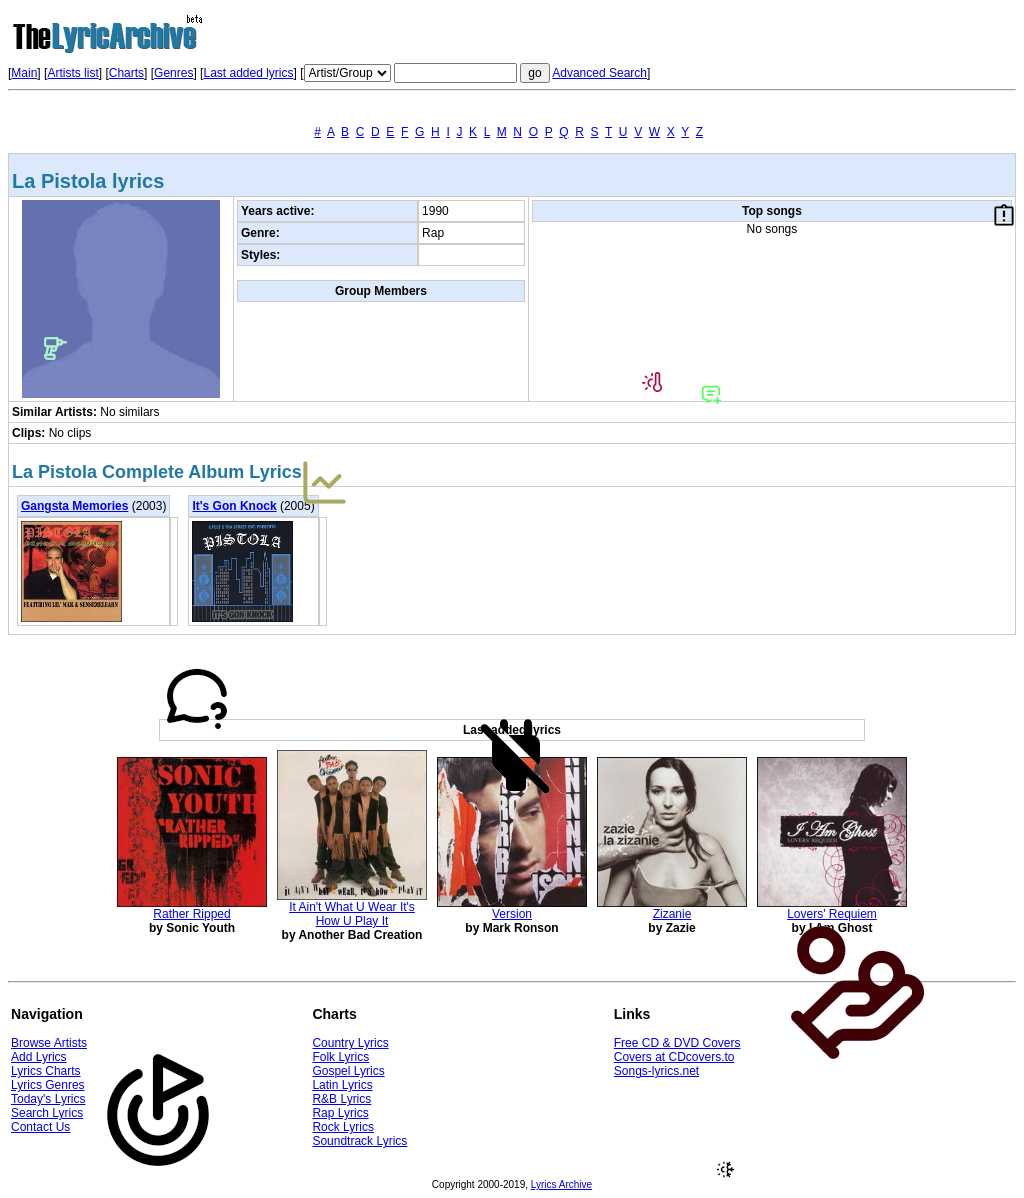  What do you see at coordinates (158, 1110) in the screenshot?
I see `set or track a goal` at bounding box center [158, 1110].